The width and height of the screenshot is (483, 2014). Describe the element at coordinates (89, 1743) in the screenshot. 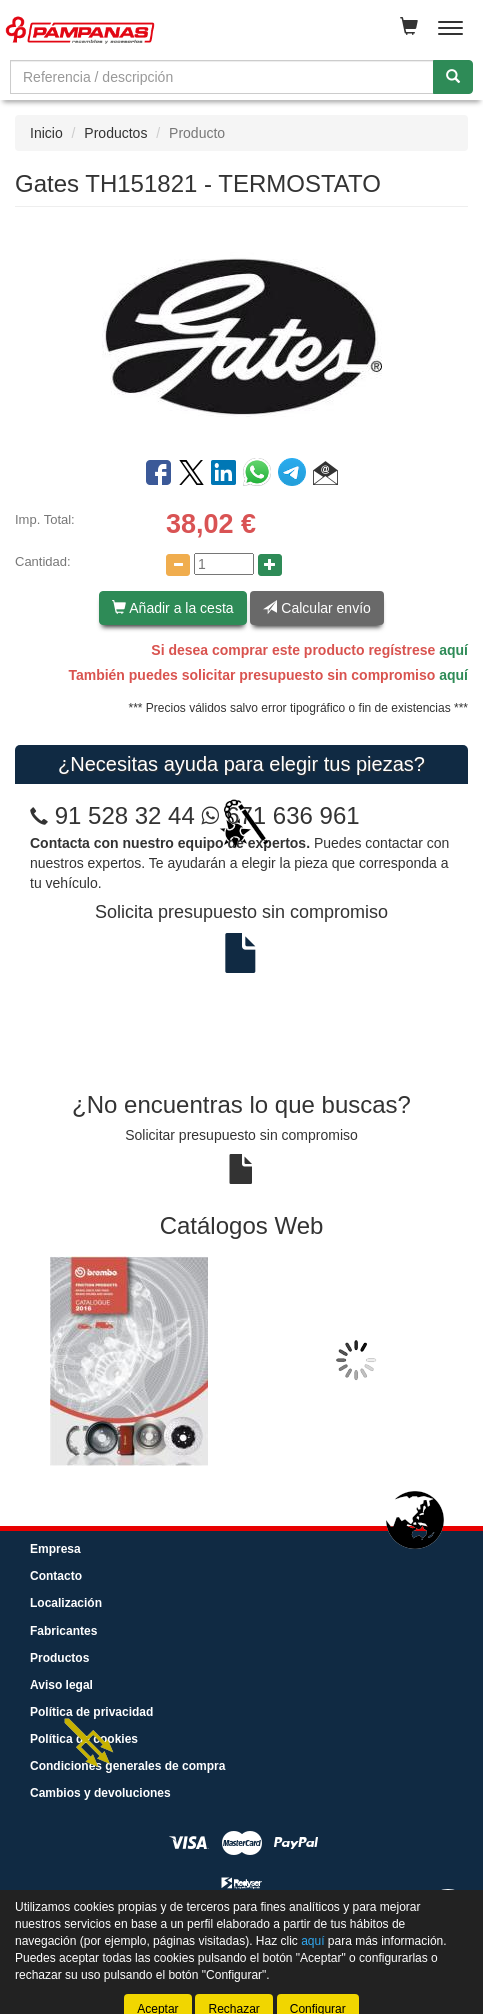

I see `select the trident weapon` at that location.